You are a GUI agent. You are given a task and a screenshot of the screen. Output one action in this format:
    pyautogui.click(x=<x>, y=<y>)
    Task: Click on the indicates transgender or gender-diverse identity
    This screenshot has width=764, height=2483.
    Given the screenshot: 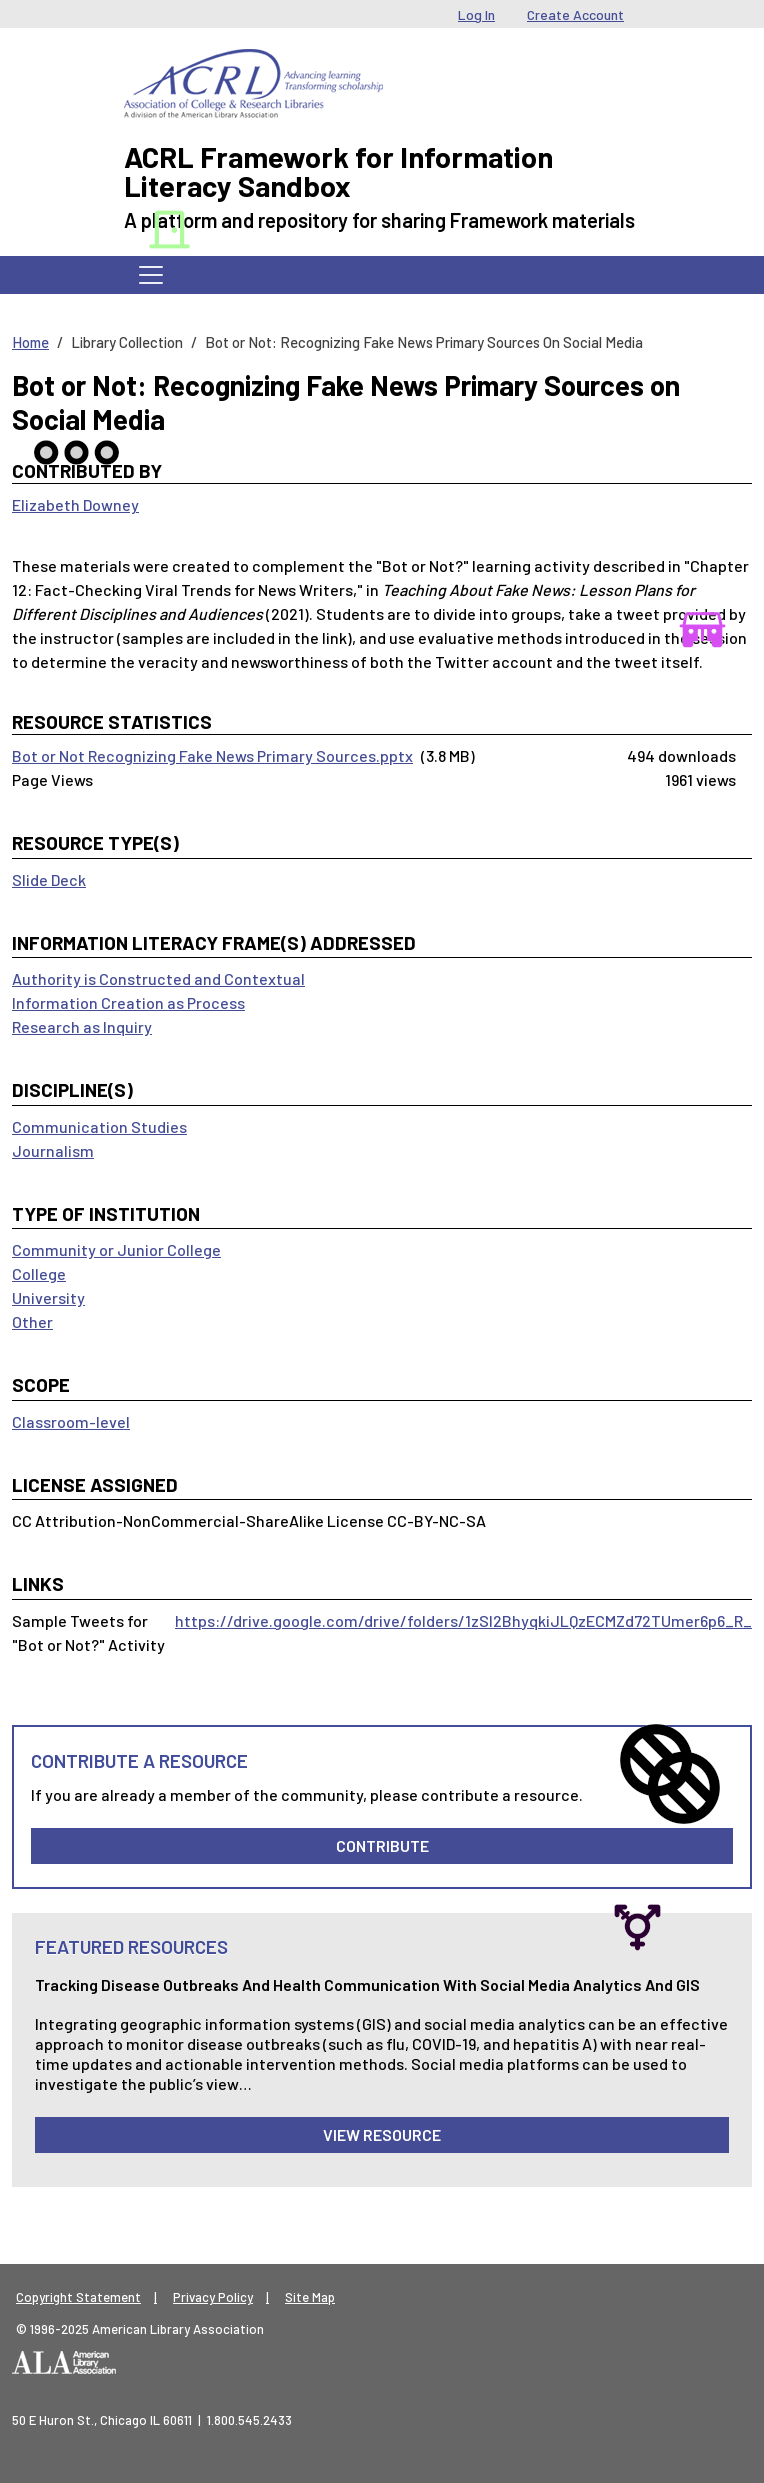 What is the action you would take?
    pyautogui.click(x=637, y=1927)
    